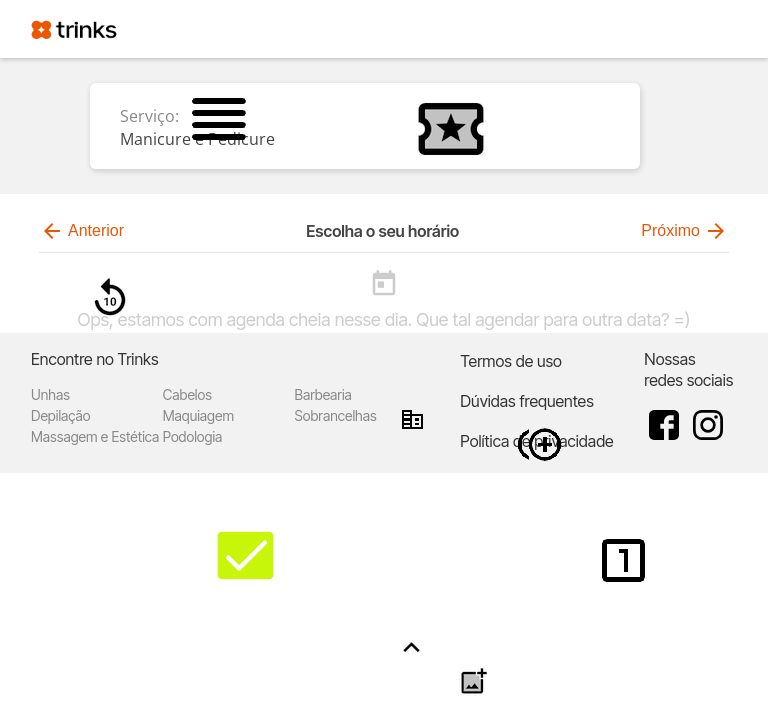 This screenshot has width=768, height=720. What do you see at coordinates (110, 298) in the screenshot?
I see `rewind 10 seconds` at bounding box center [110, 298].